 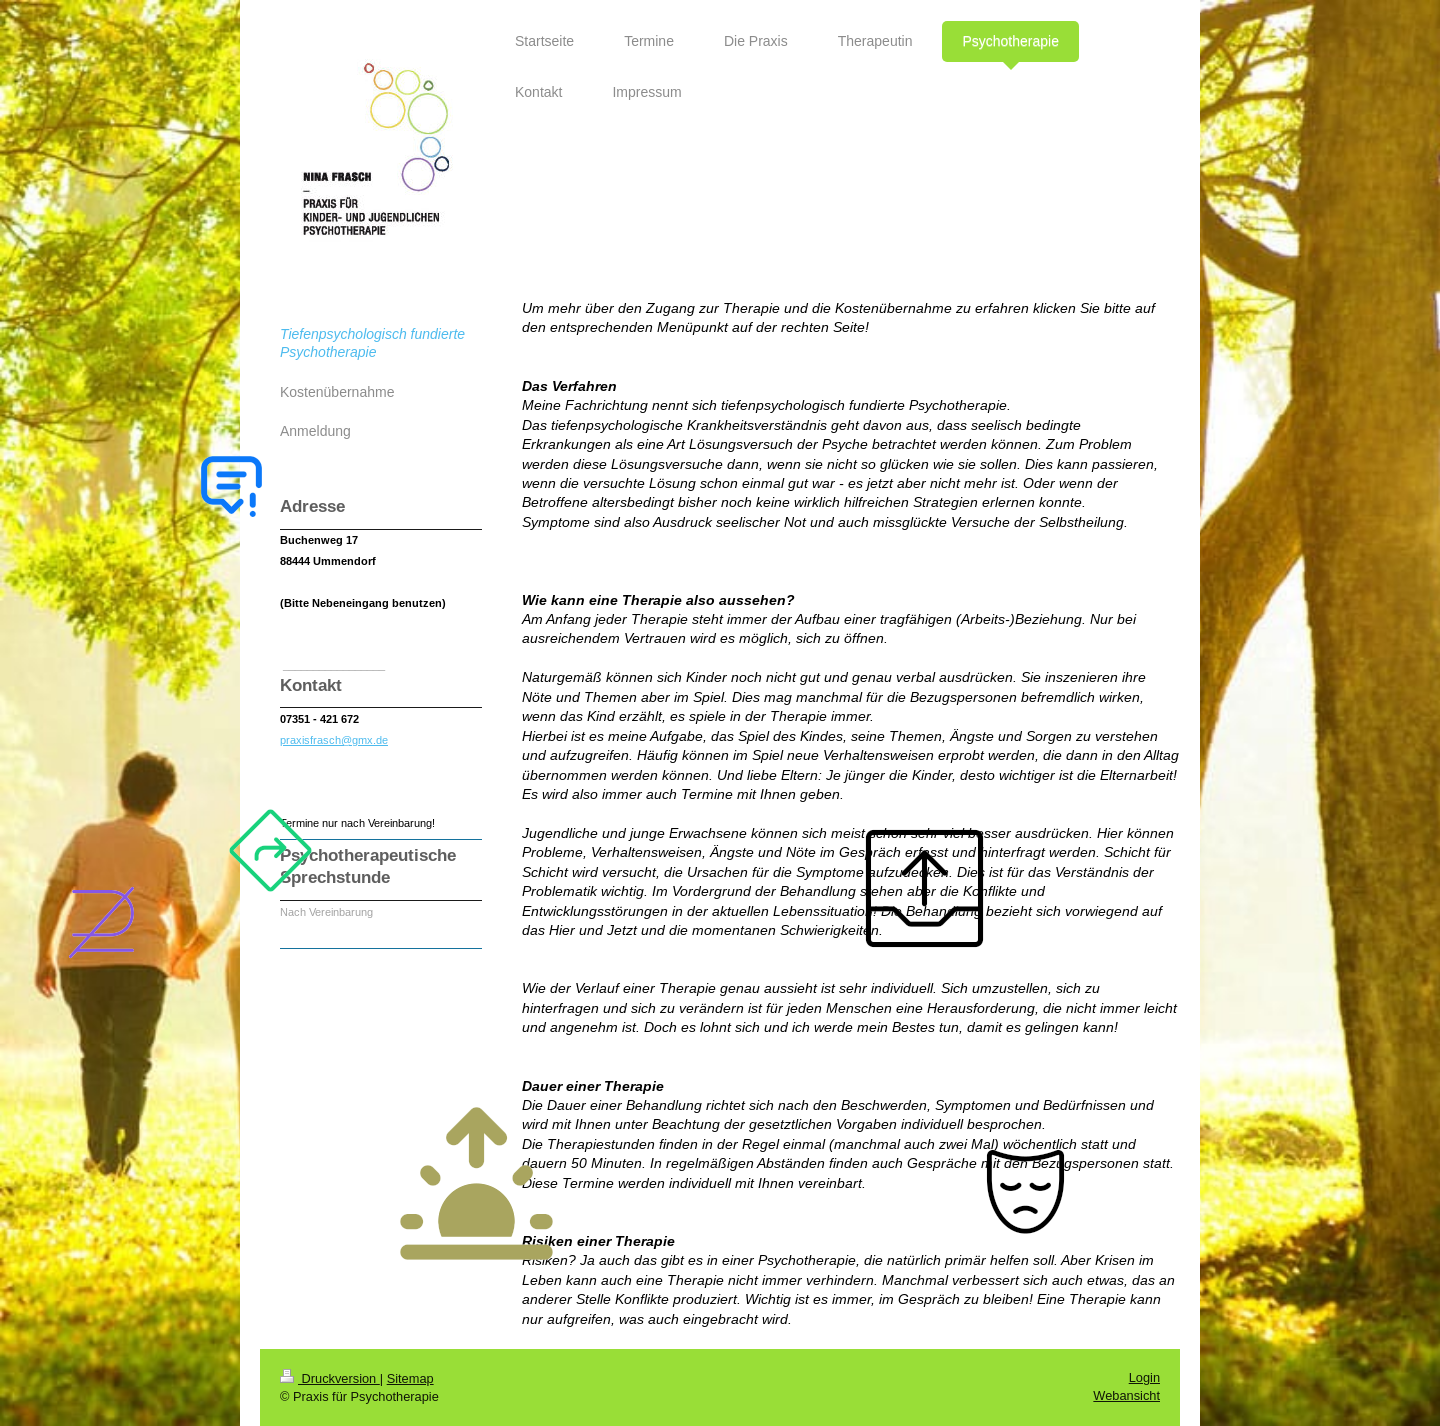 I want to click on indicates an upcoming turn or direction change, so click(x=270, y=850).